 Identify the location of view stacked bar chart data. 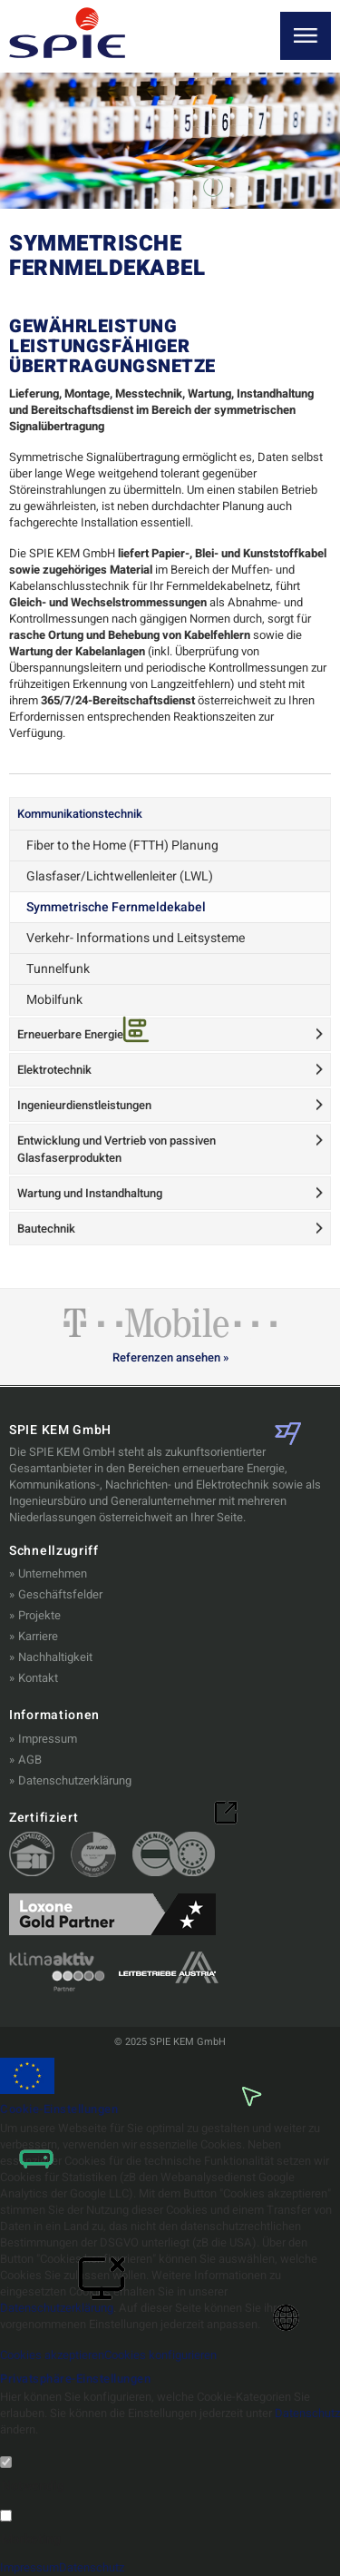
(136, 1029).